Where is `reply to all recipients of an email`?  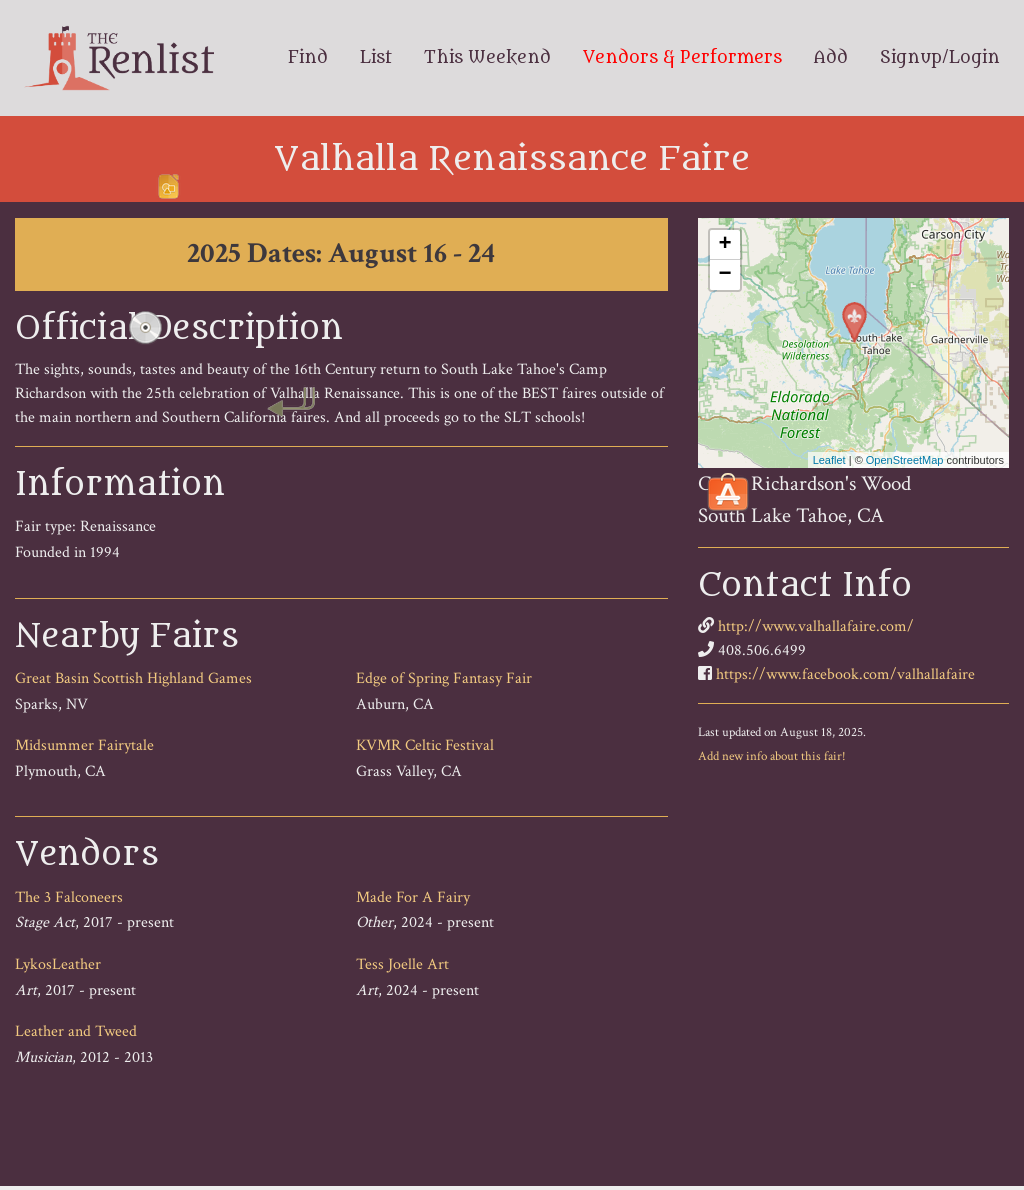
reply to all recipients of an email is located at coordinates (290, 398).